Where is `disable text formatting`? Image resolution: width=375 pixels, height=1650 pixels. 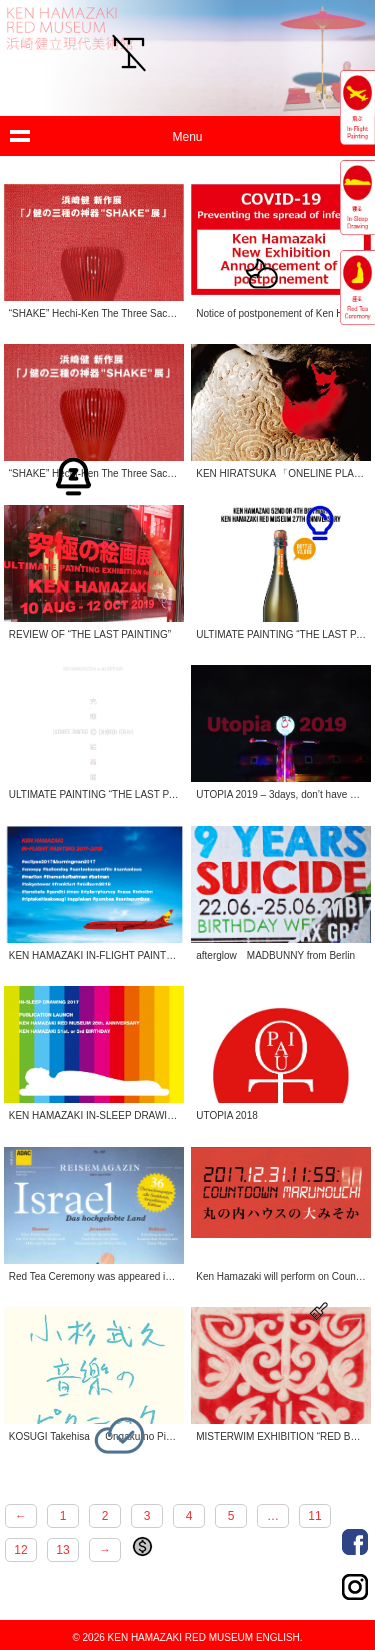
disable text formatting is located at coordinates (129, 53).